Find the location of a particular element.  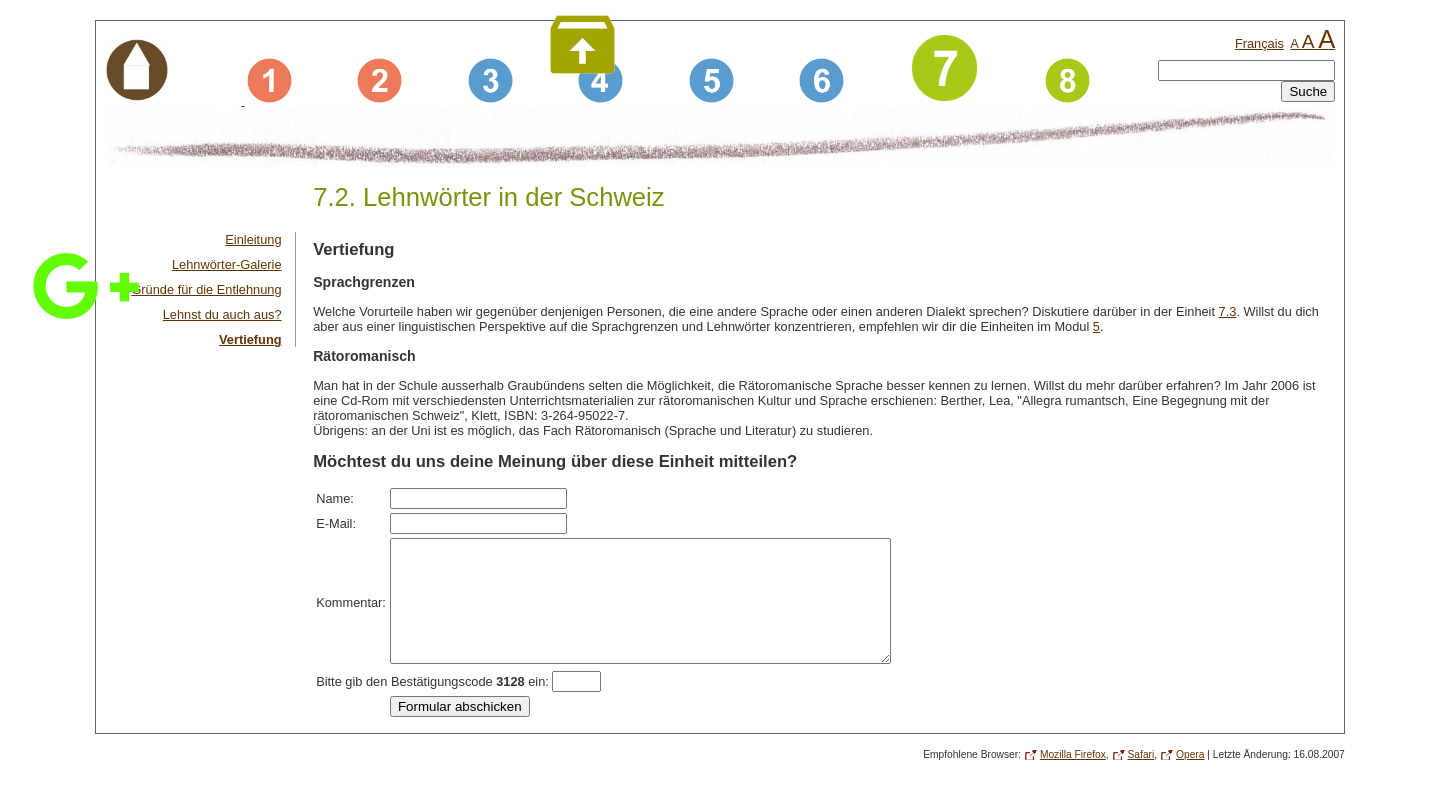

google+ social media logo is located at coordinates (86, 286).